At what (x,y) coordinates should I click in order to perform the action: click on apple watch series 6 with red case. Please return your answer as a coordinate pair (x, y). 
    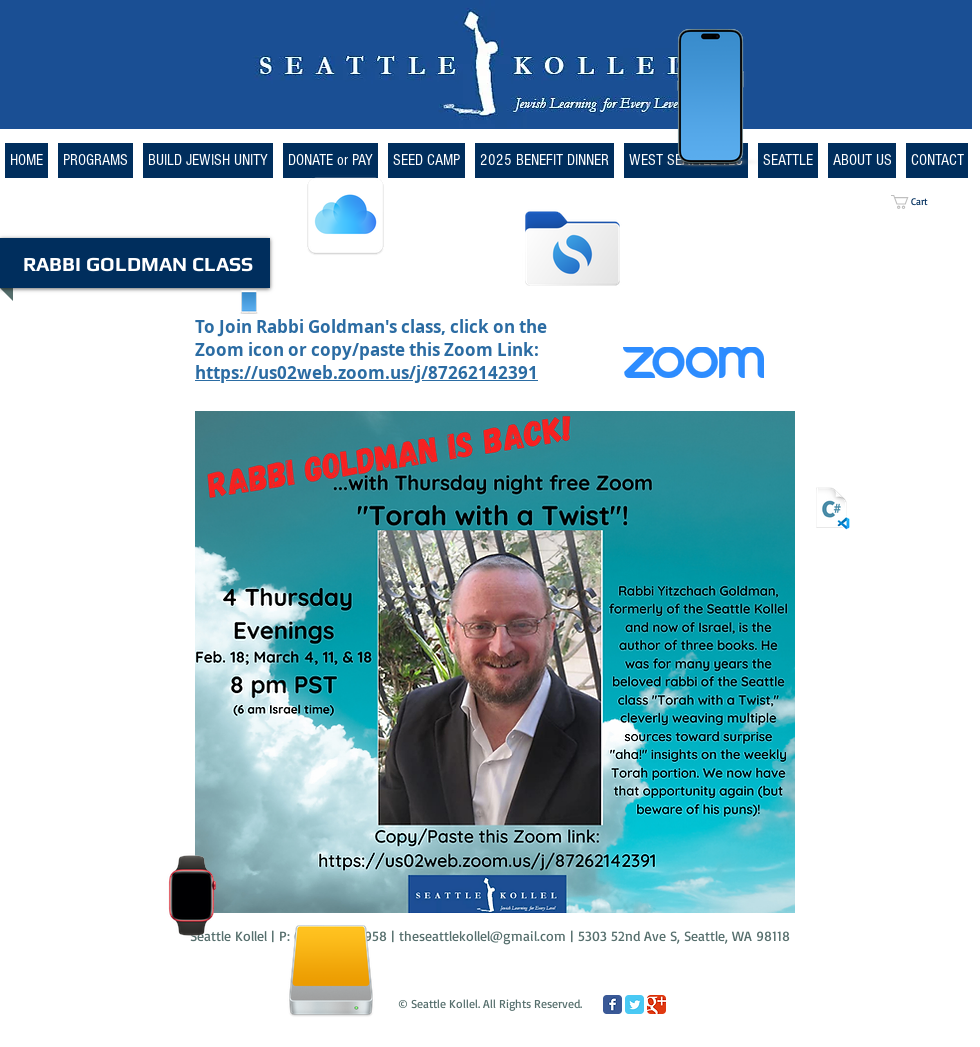
    Looking at the image, I should click on (191, 895).